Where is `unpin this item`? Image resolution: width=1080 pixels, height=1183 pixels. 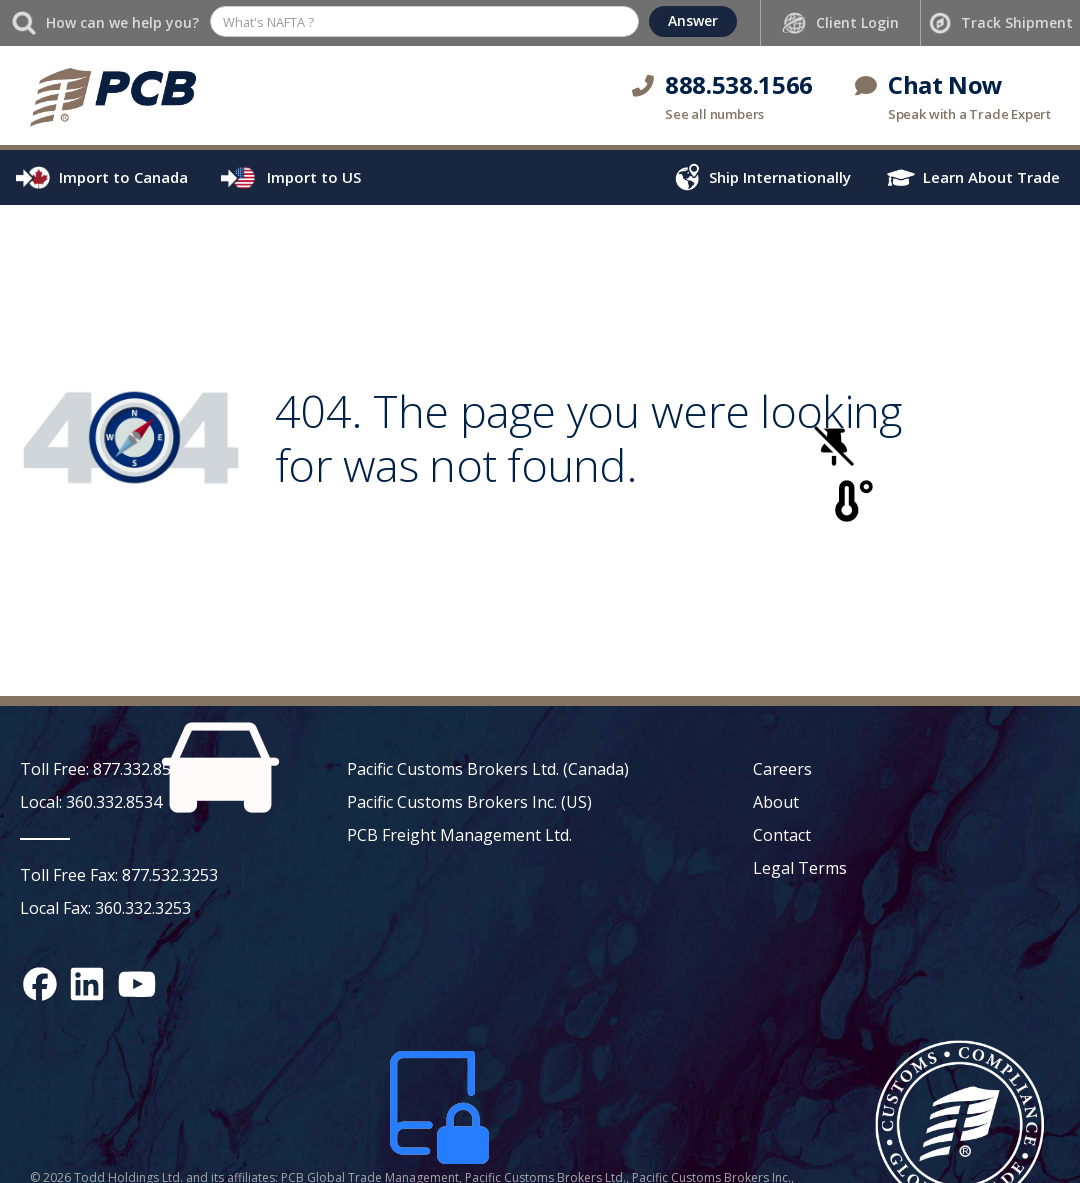
unpin this item is located at coordinates (834, 446).